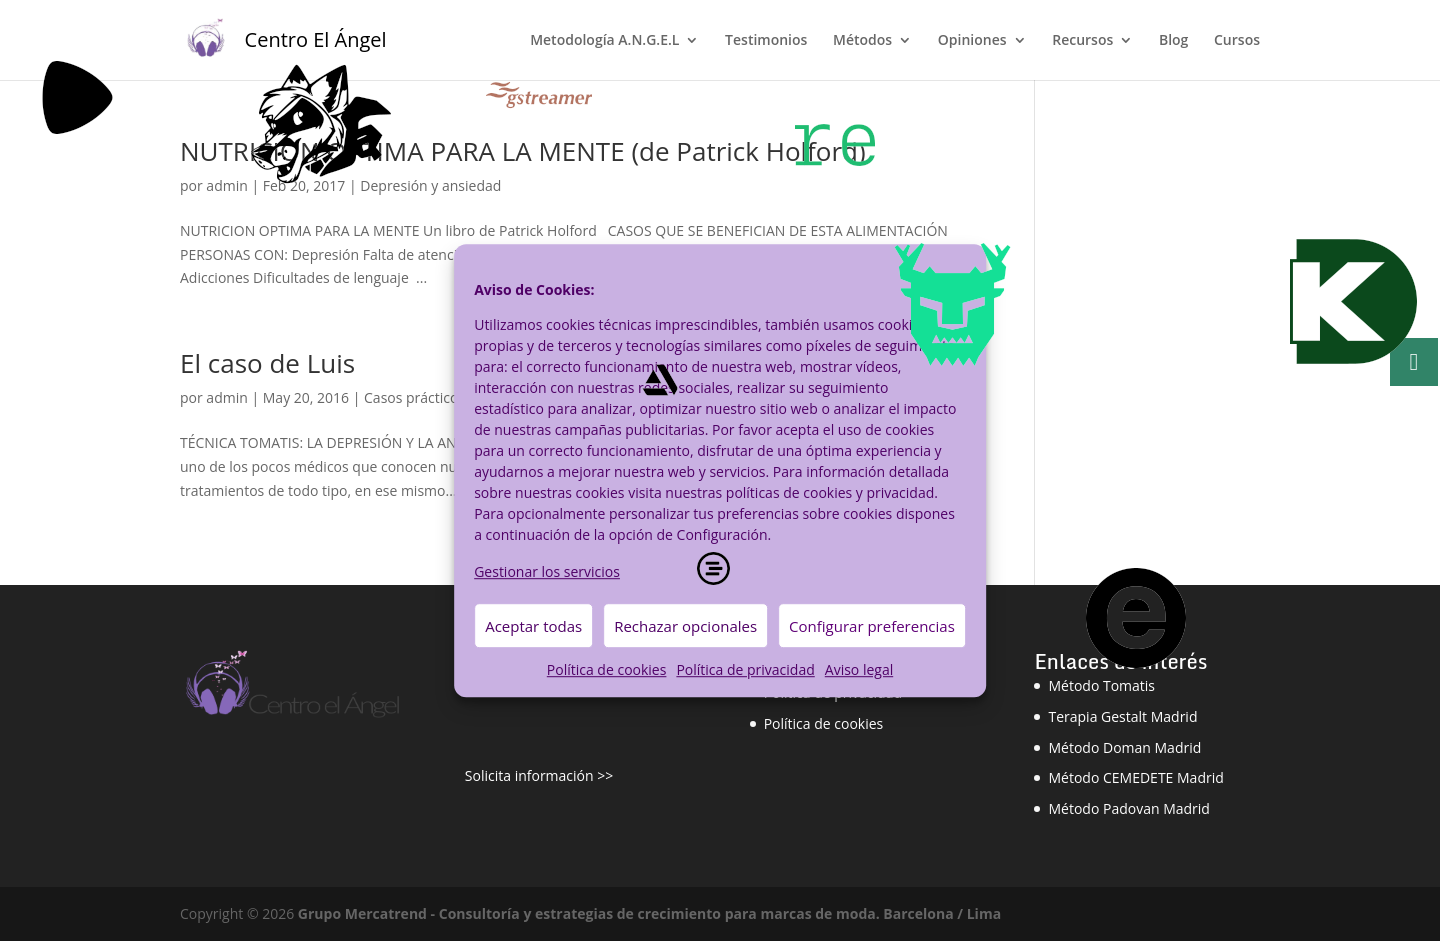 This screenshot has width=1440, height=941. What do you see at coordinates (1136, 618) in the screenshot?
I see `Embarcadero Technologies company logo` at bounding box center [1136, 618].